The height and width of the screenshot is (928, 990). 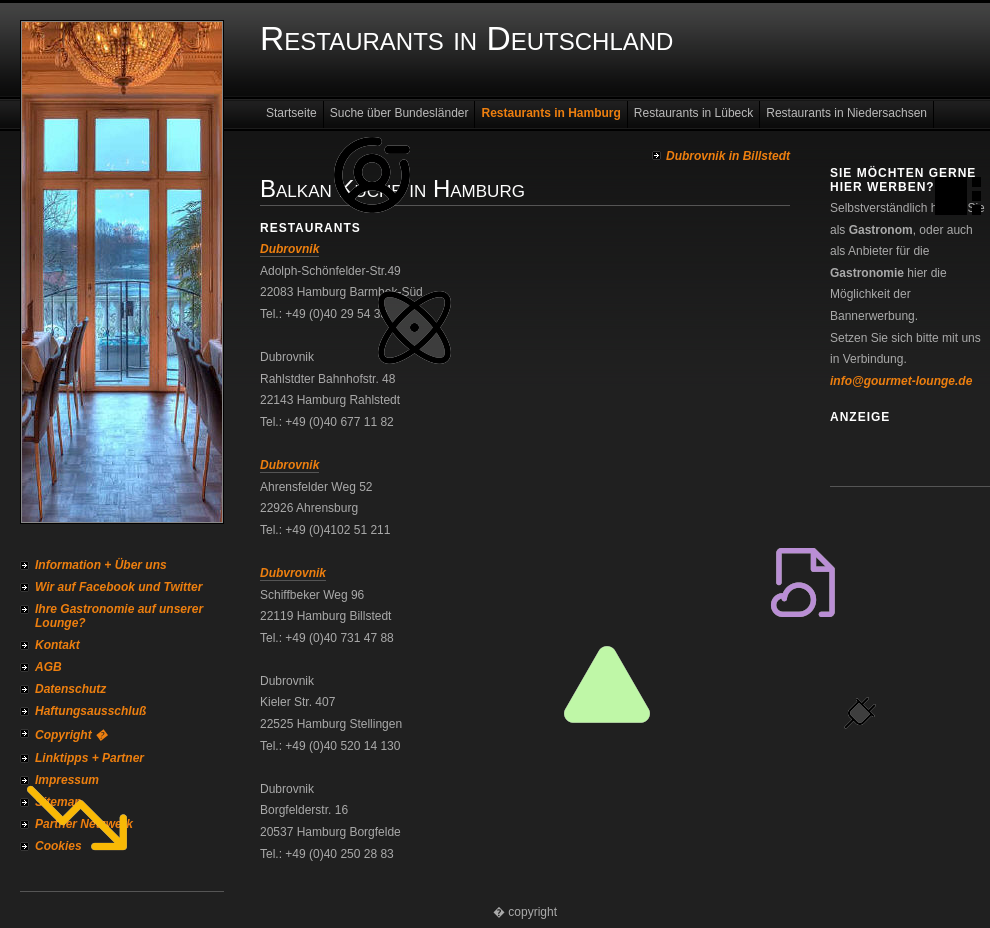 I want to click on indicates a warning or alert status, so click(x=607, y=686).